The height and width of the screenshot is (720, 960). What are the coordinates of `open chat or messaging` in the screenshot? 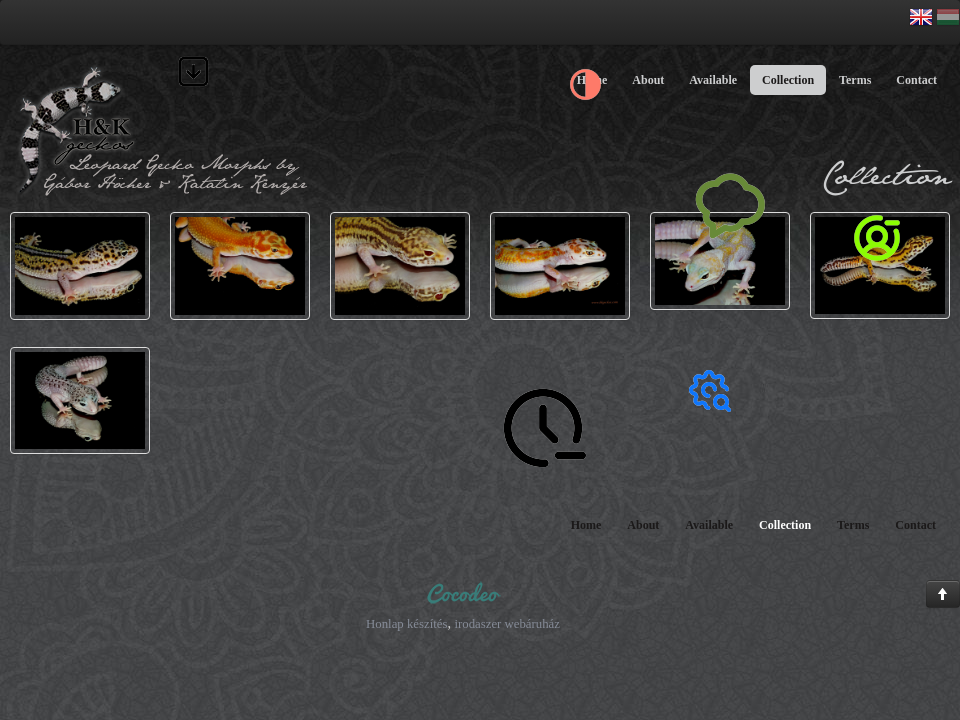 It's located at (729, 206).